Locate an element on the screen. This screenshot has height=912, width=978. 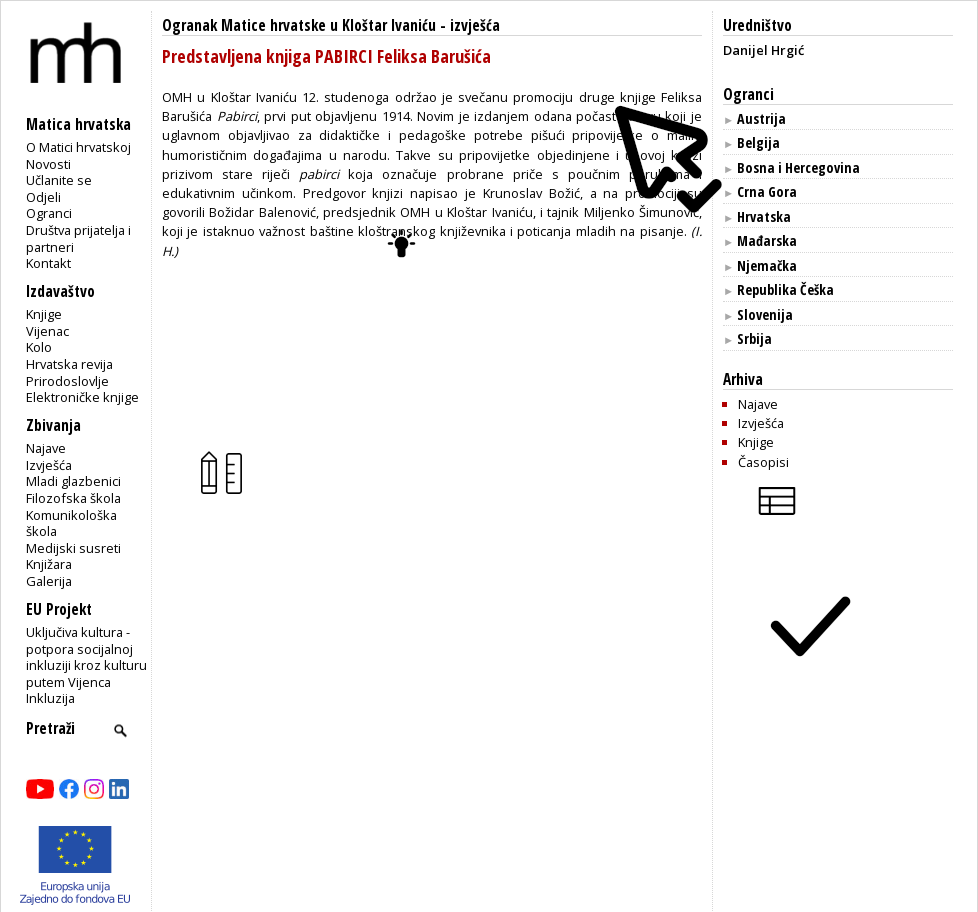
click action confirmed is located at coordinates (665, 156).